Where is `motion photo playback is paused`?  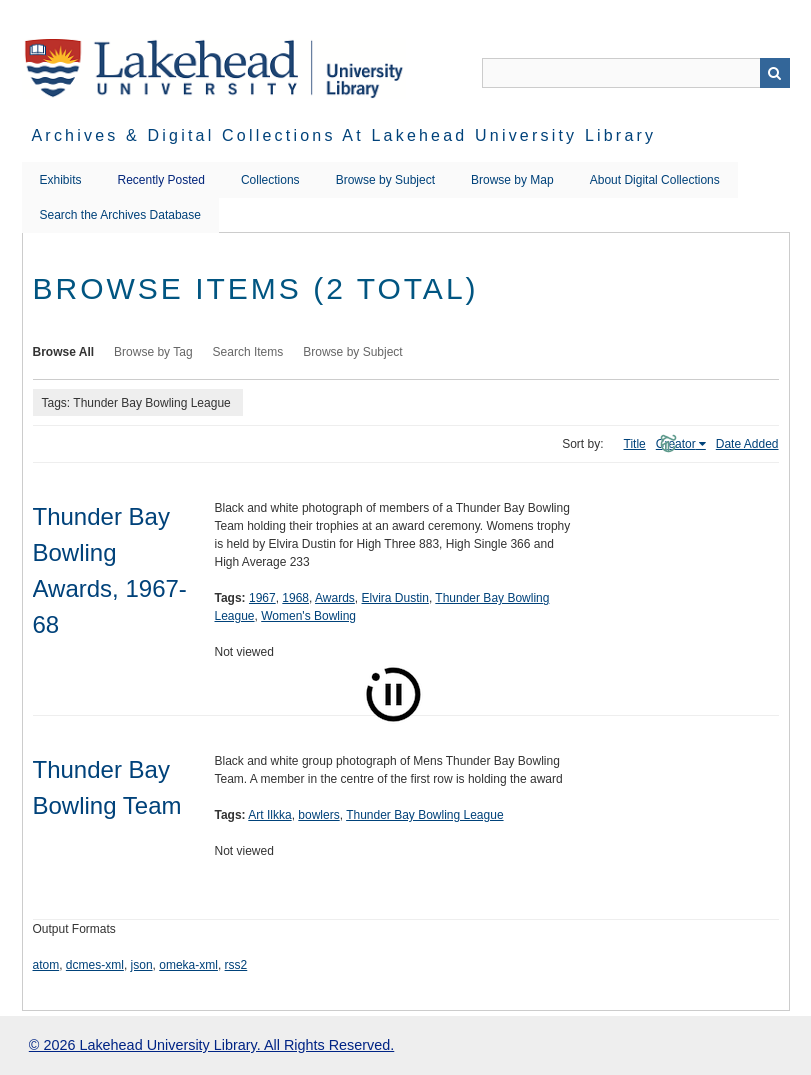
motion photo playback is paused is located at coordinates (393, 694).